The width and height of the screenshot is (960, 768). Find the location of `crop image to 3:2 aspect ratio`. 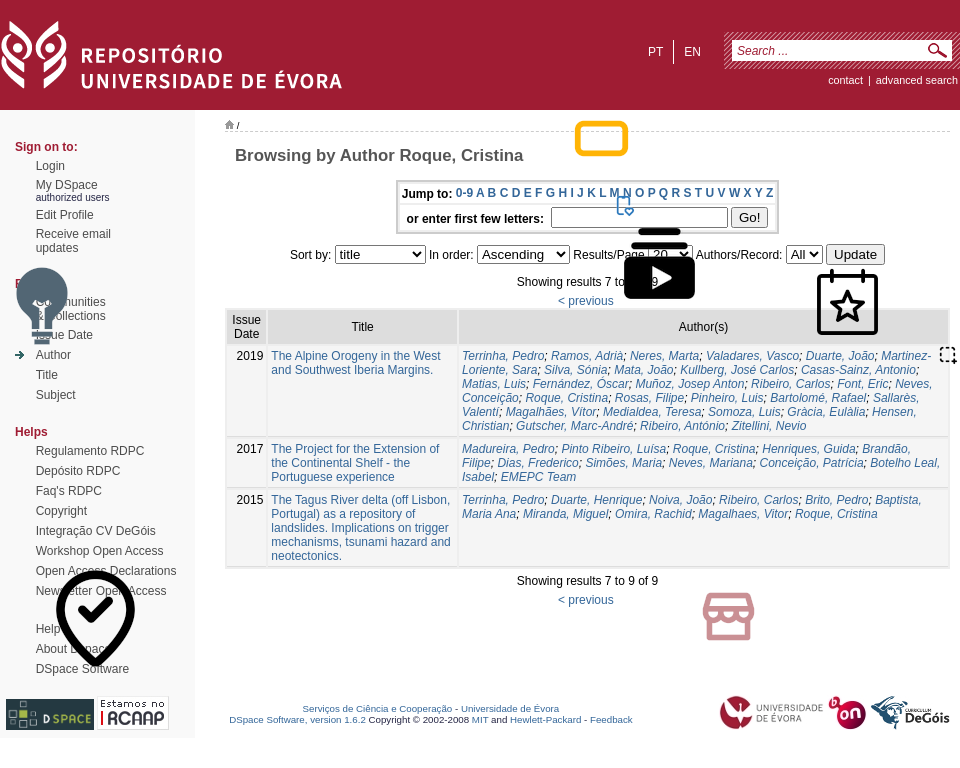

crop image to 3:2 aspect ratio is located at coordinates (601, 138).